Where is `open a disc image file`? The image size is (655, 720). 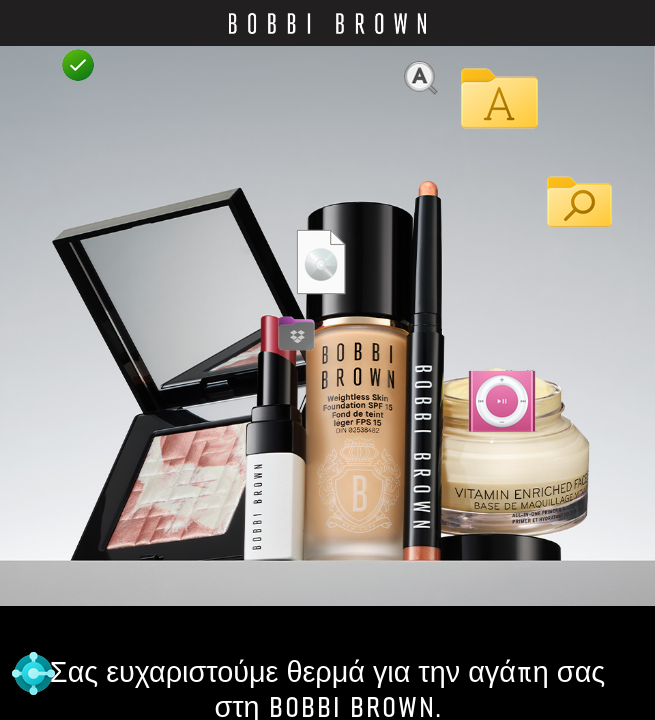
open a disc image file is located at coordinates (321, 262).